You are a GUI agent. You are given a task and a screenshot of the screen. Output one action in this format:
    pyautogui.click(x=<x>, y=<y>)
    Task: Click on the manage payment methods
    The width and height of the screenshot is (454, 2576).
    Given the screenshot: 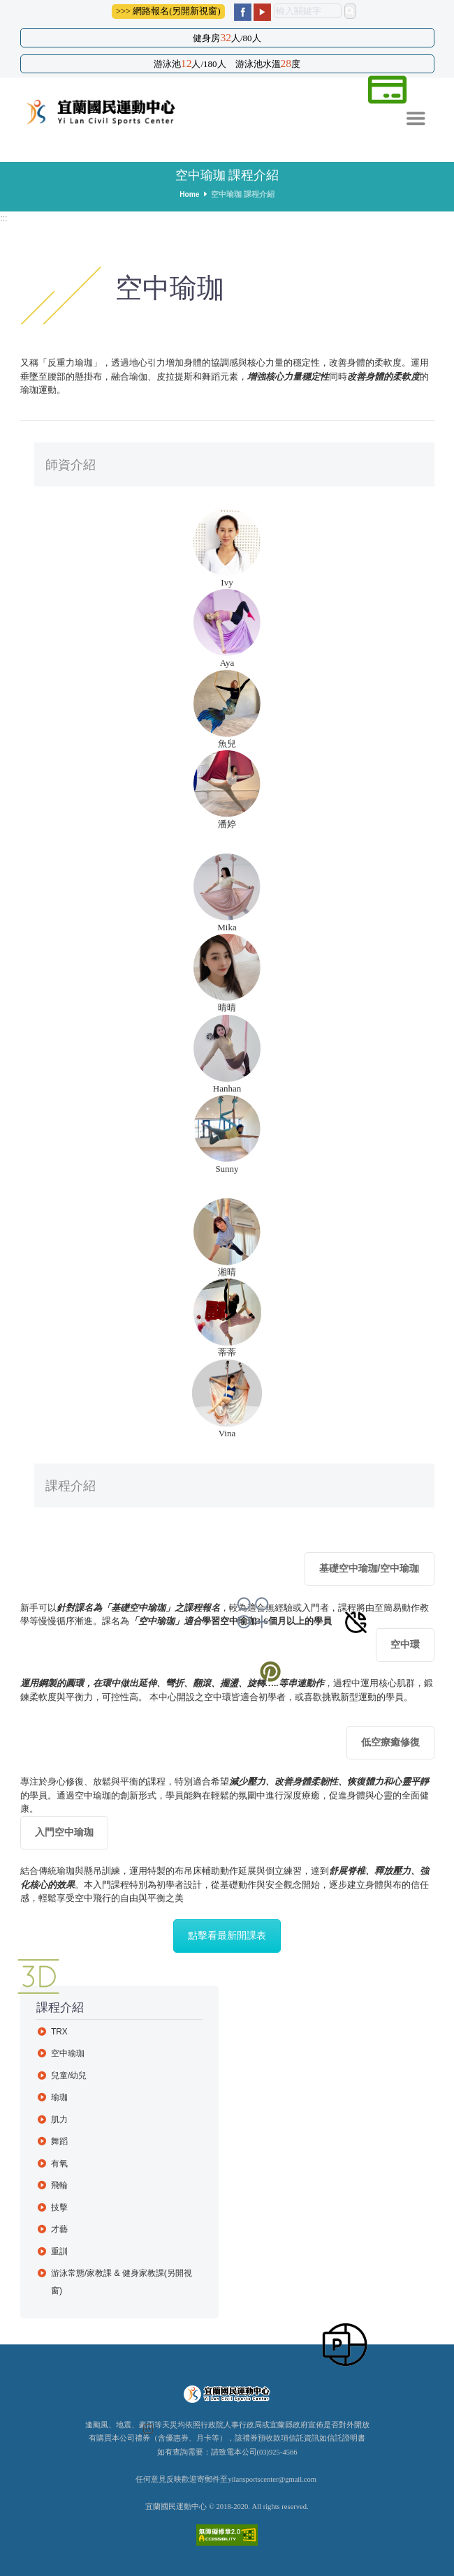 What is the action you would take?
    pyautogui.click(x=387, y=89)
    